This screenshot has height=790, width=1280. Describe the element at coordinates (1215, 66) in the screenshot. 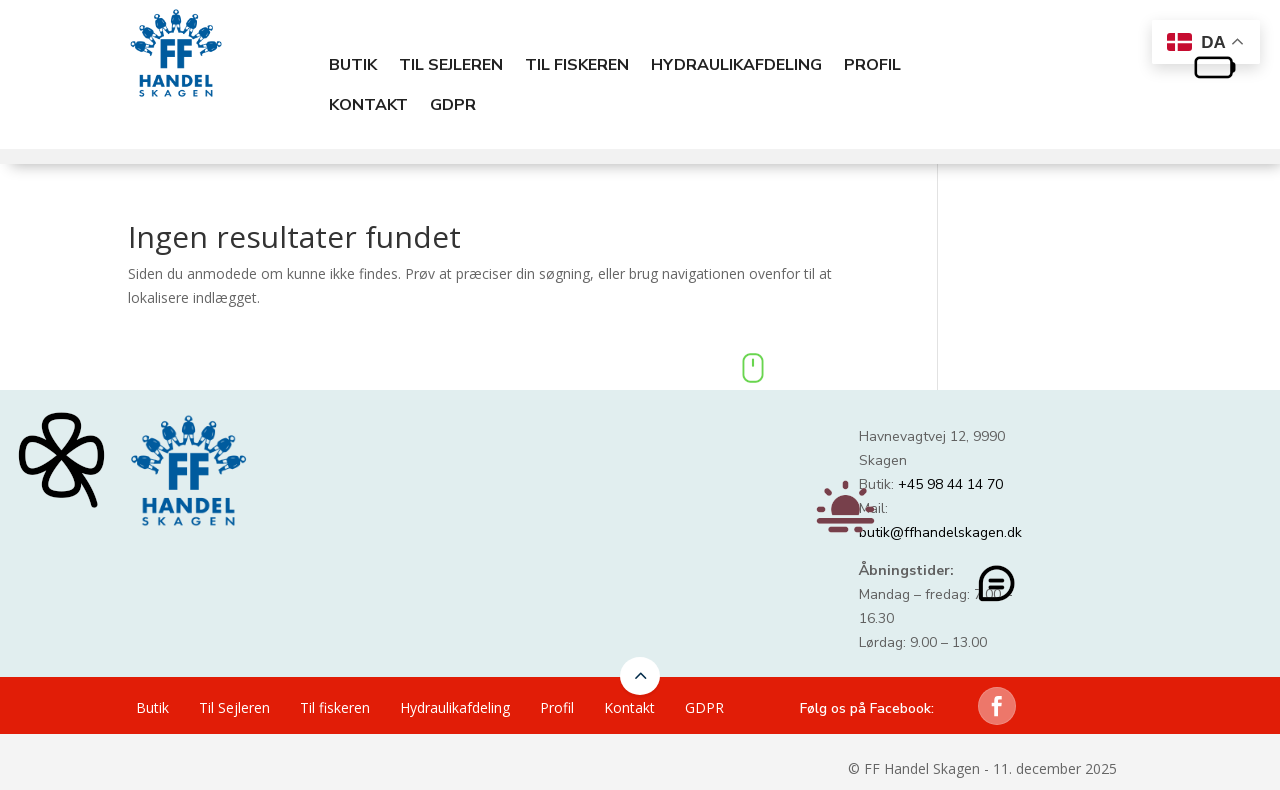

I see `indicates empty battery status` at that location.